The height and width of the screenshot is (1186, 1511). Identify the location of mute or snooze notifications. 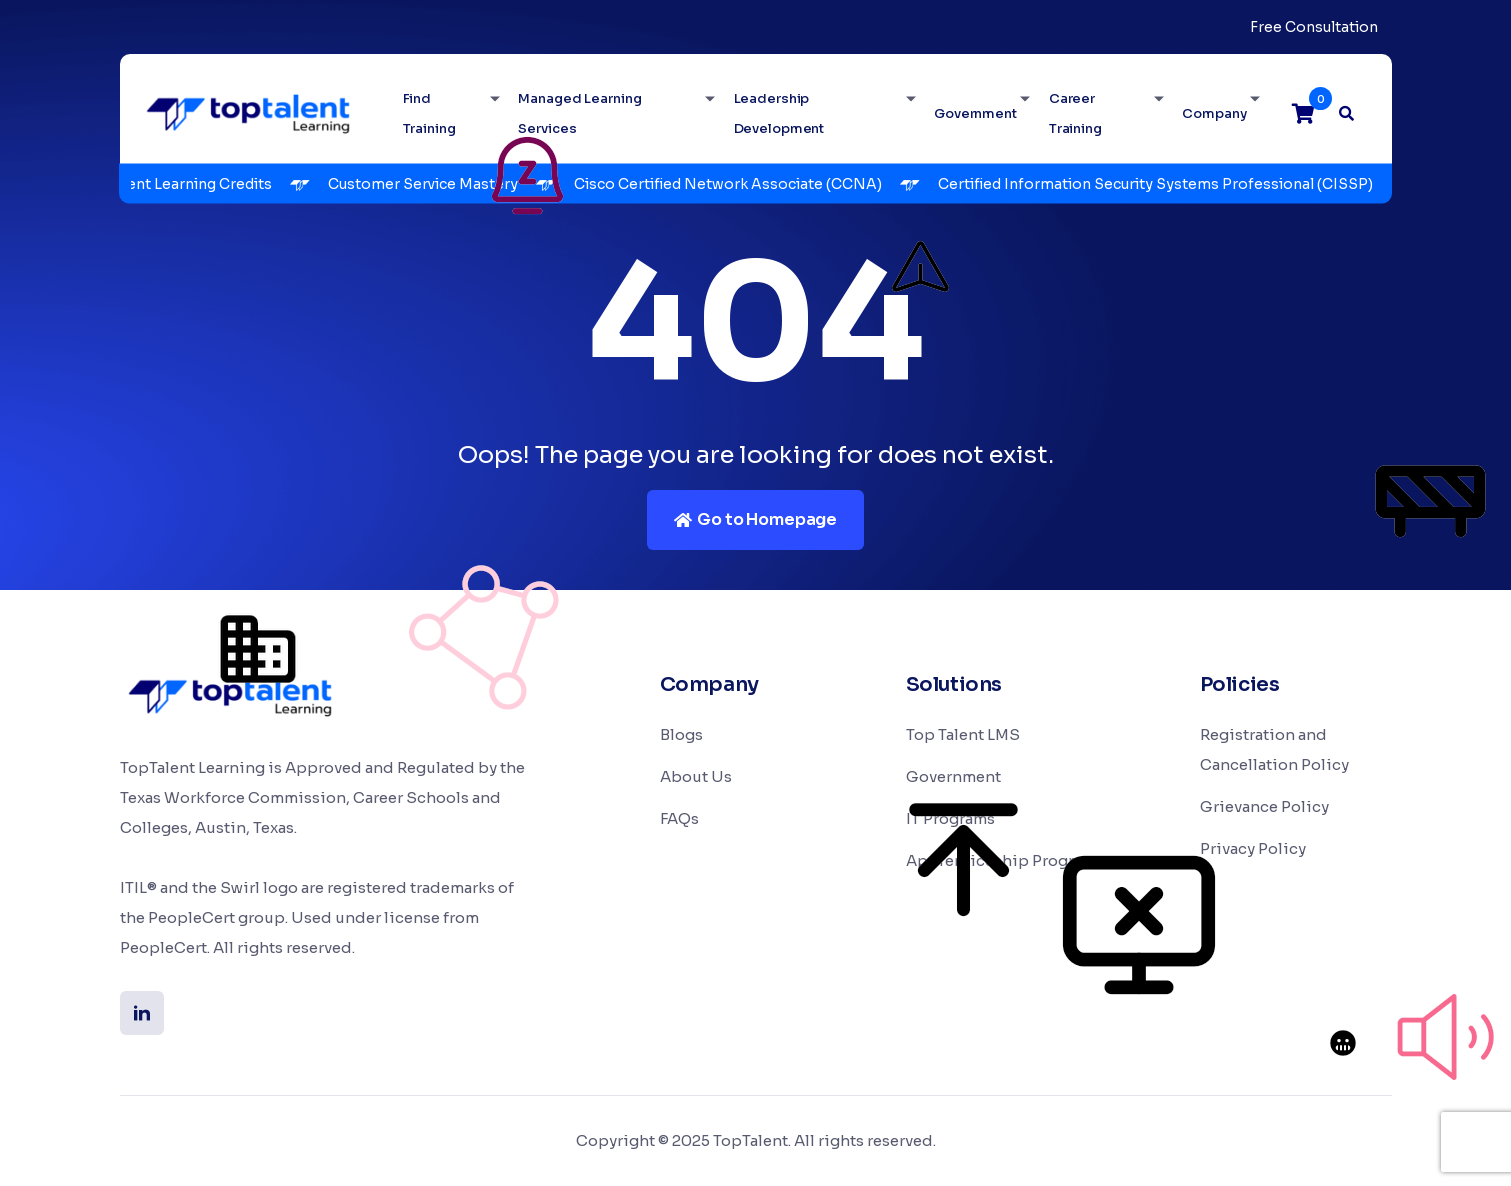
(527, 175).